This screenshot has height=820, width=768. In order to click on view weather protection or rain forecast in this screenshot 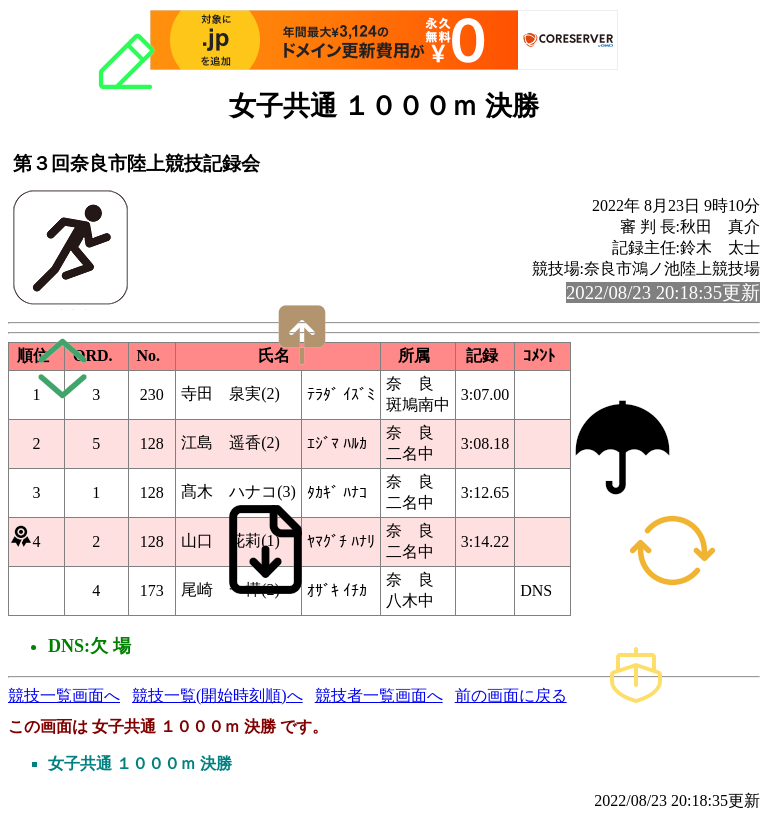, I will do `click(622, 447)`.